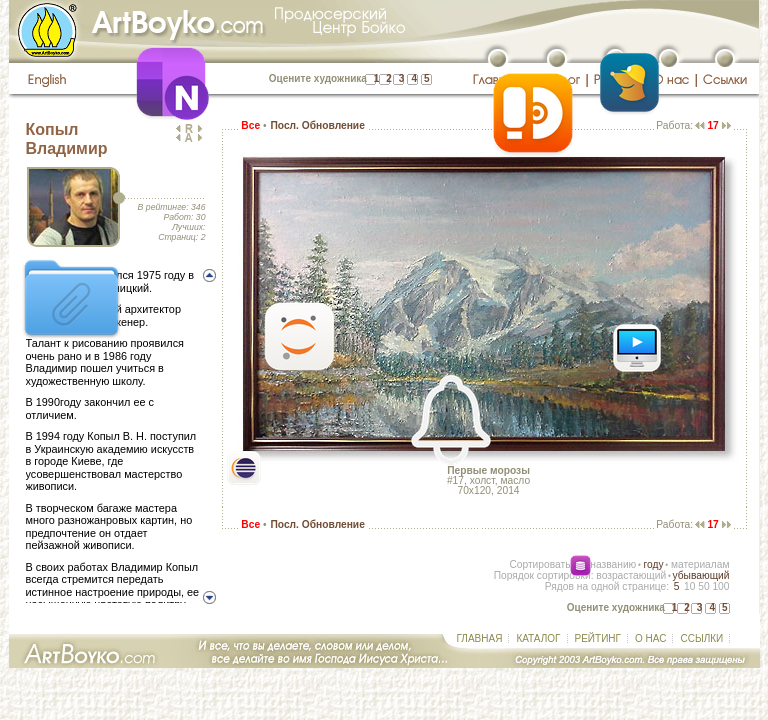 This screenshot has width=768, height=720. I want to click on open LibreOffice Base database application, so click(580, 565).